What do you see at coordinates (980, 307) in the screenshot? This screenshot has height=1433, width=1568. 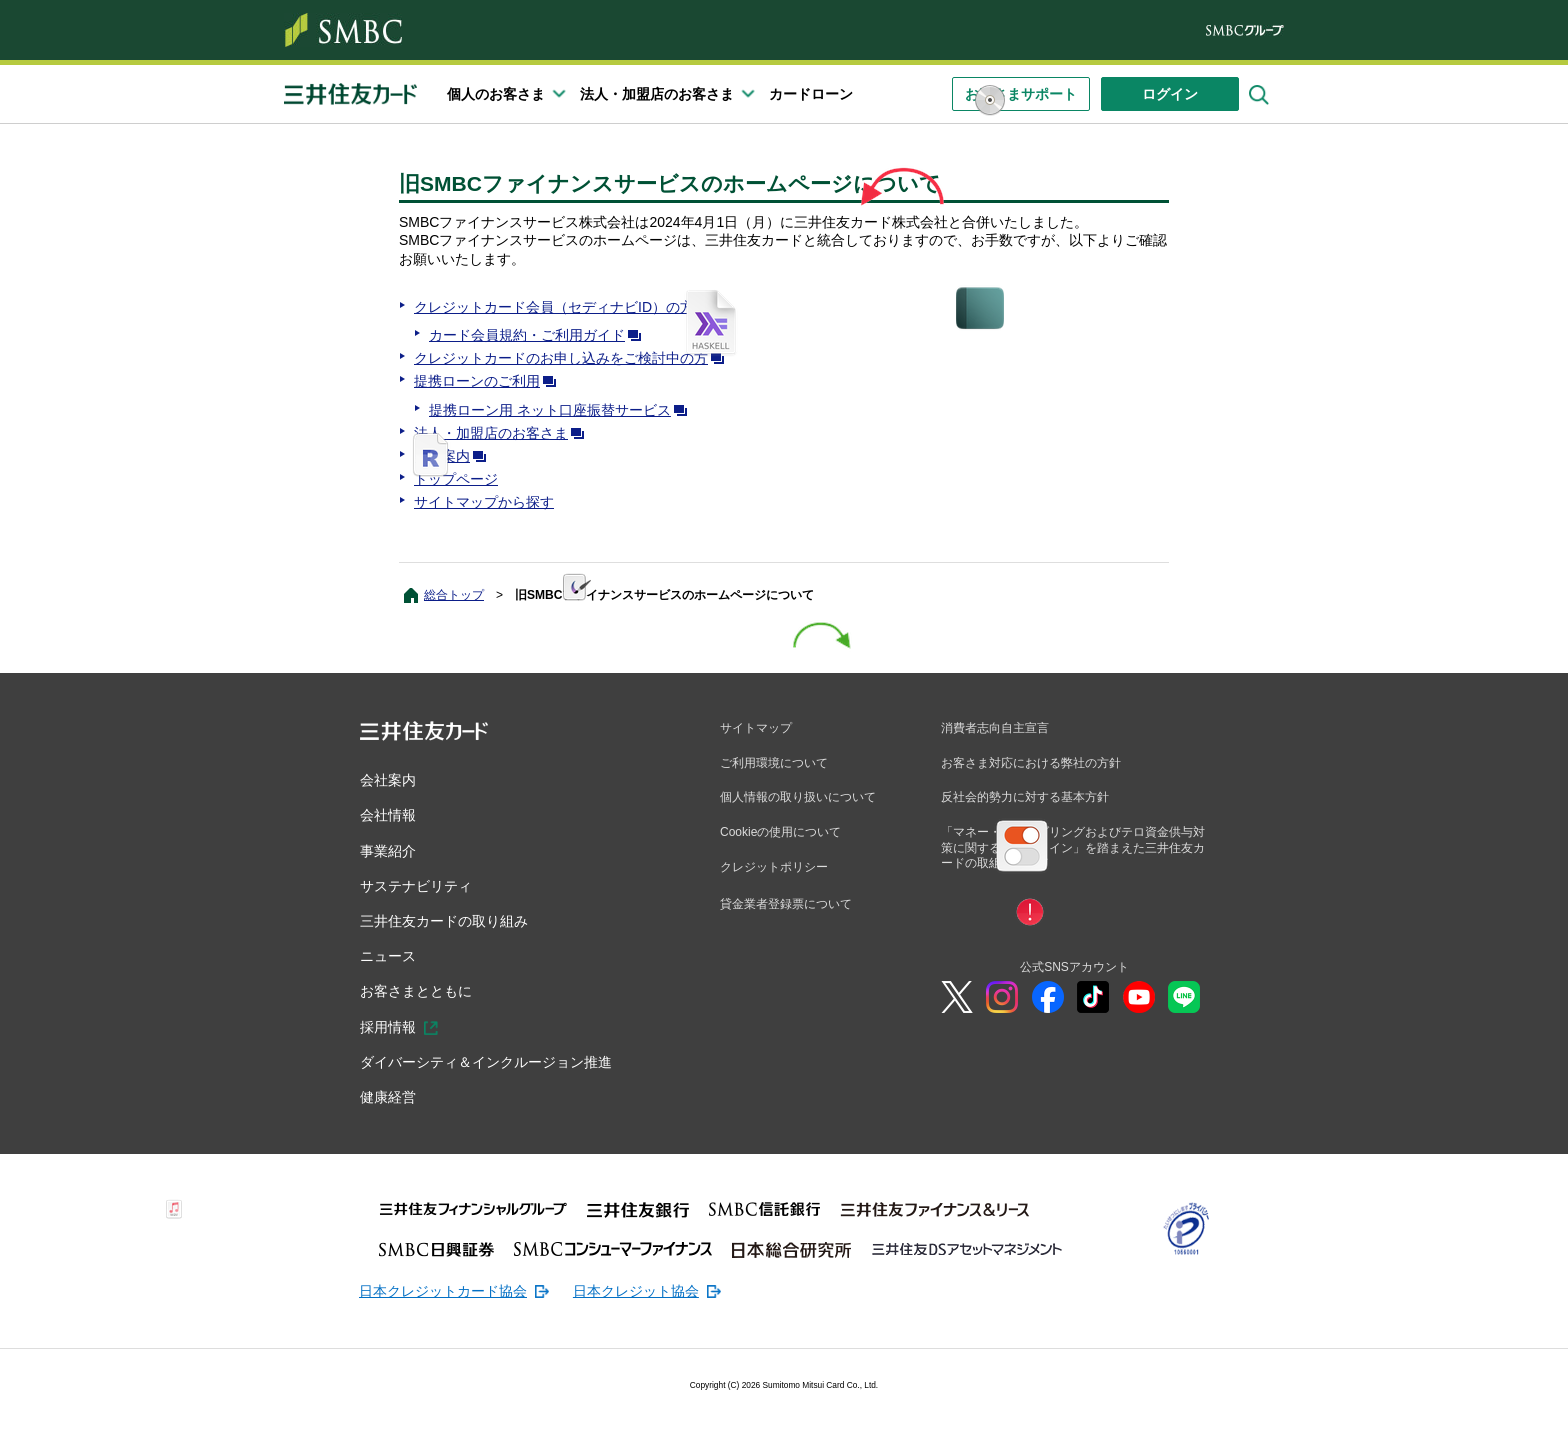 I see `access the desktop folder` at bounding box center [980, 307].